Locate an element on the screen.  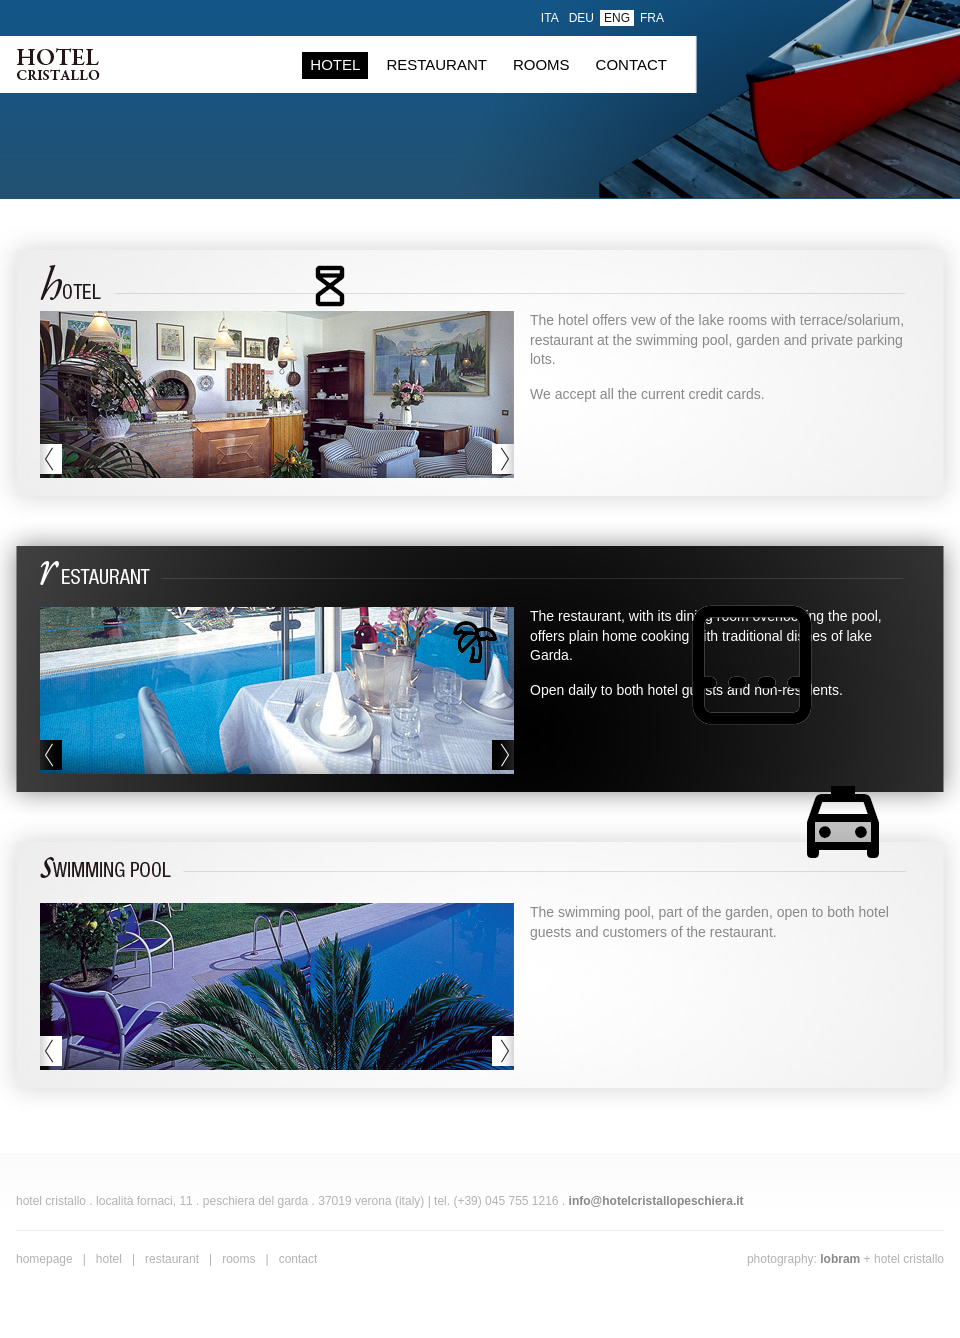
browse tropical or beach vacation destinations is located at coordinates (475, 641).